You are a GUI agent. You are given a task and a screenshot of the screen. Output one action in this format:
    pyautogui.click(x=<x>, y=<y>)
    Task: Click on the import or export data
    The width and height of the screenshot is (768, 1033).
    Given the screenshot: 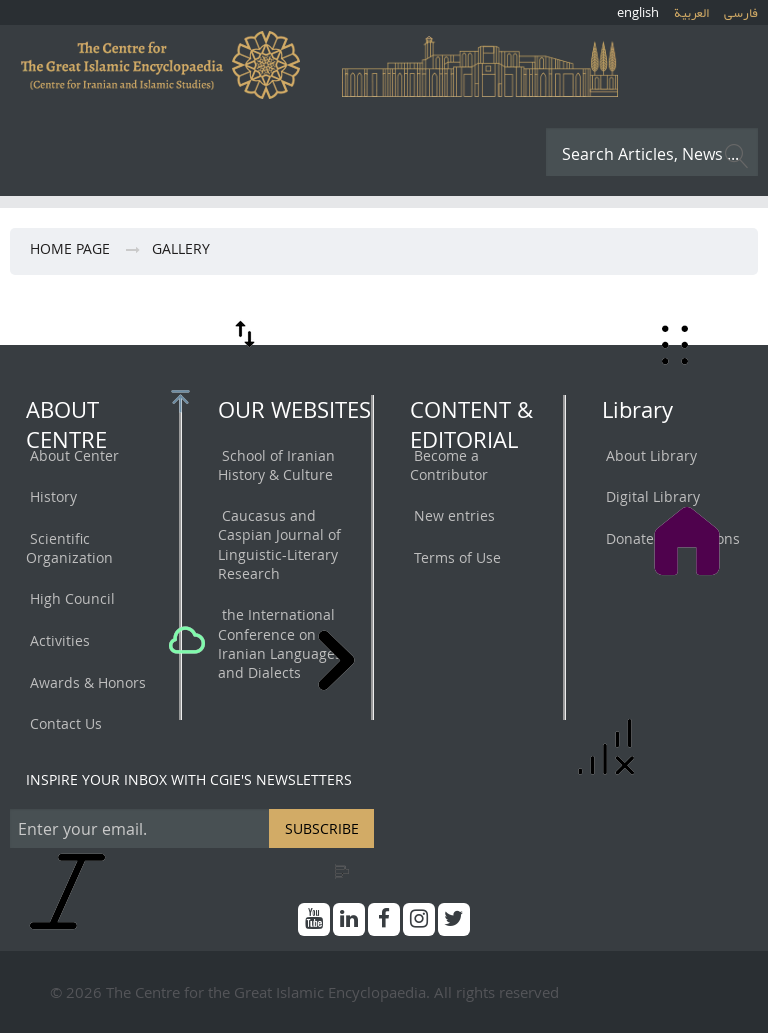 What is the action you would take?
    pyautogui.click(x=245, y=334)
    